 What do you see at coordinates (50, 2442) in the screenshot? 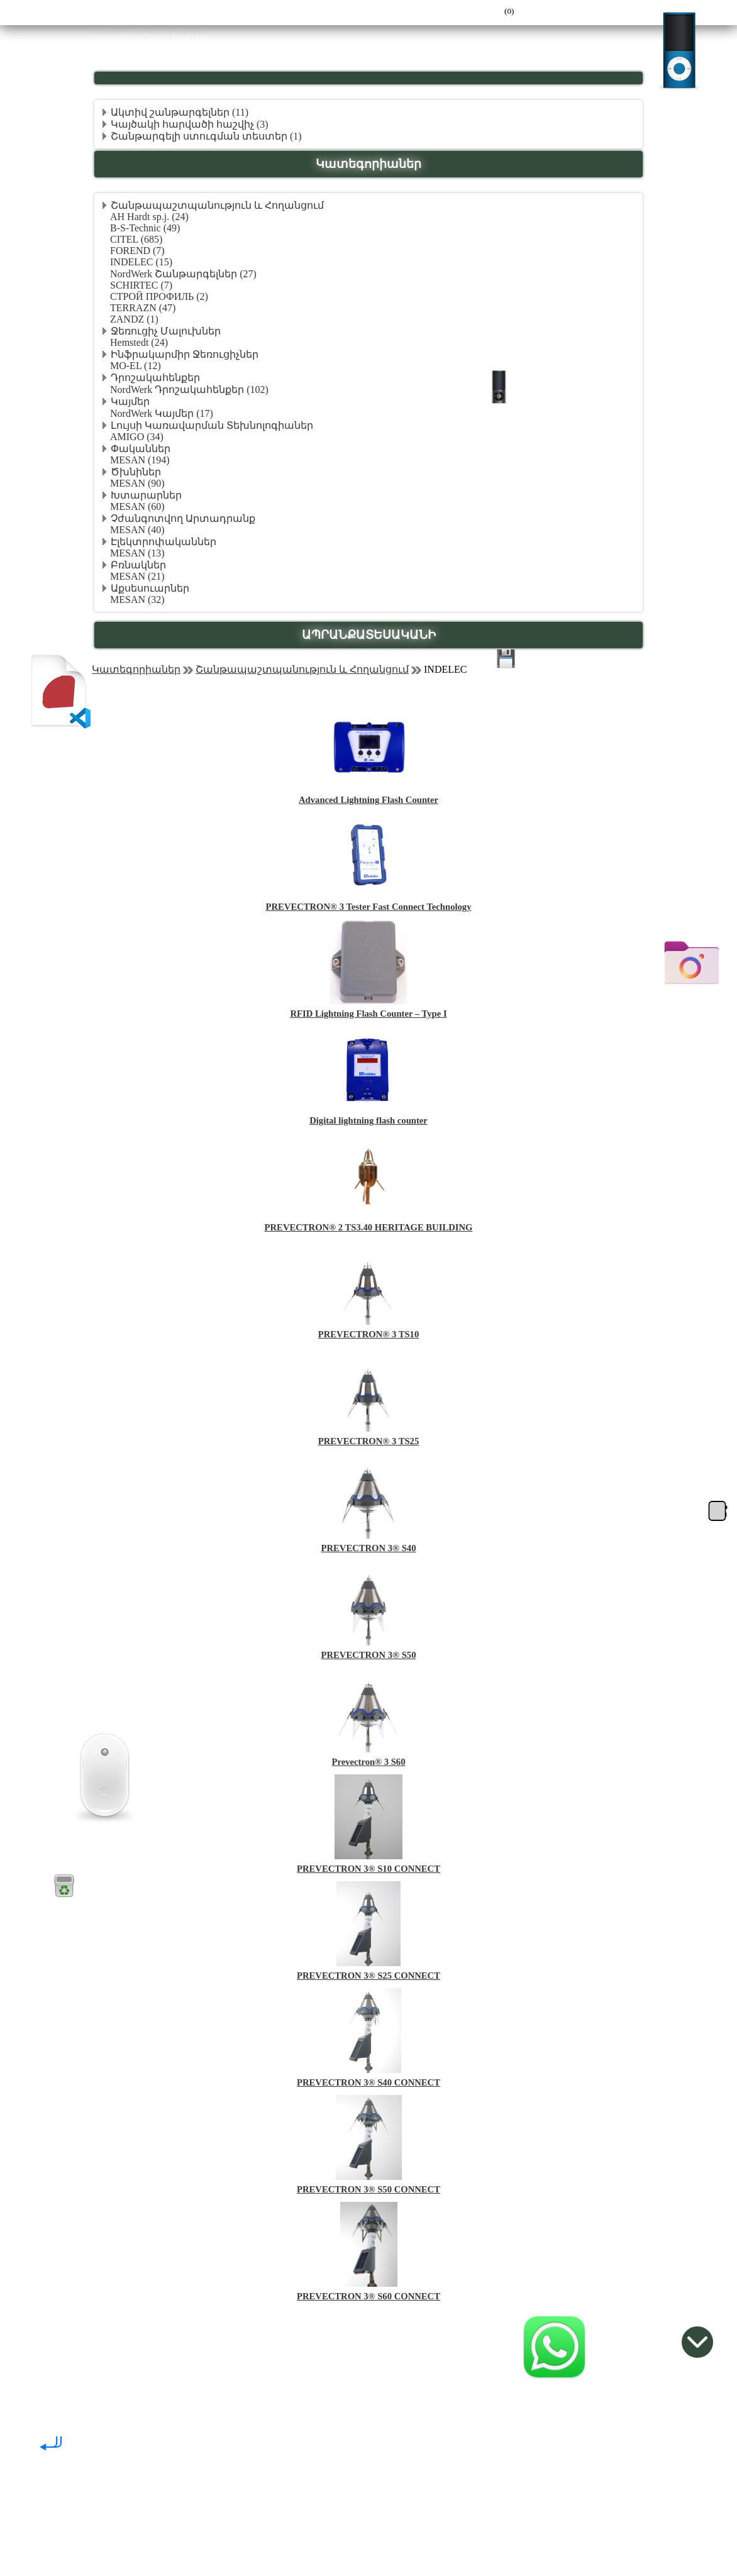
I see `reply to all recipients of an email` at bounding box center [50, 2442].